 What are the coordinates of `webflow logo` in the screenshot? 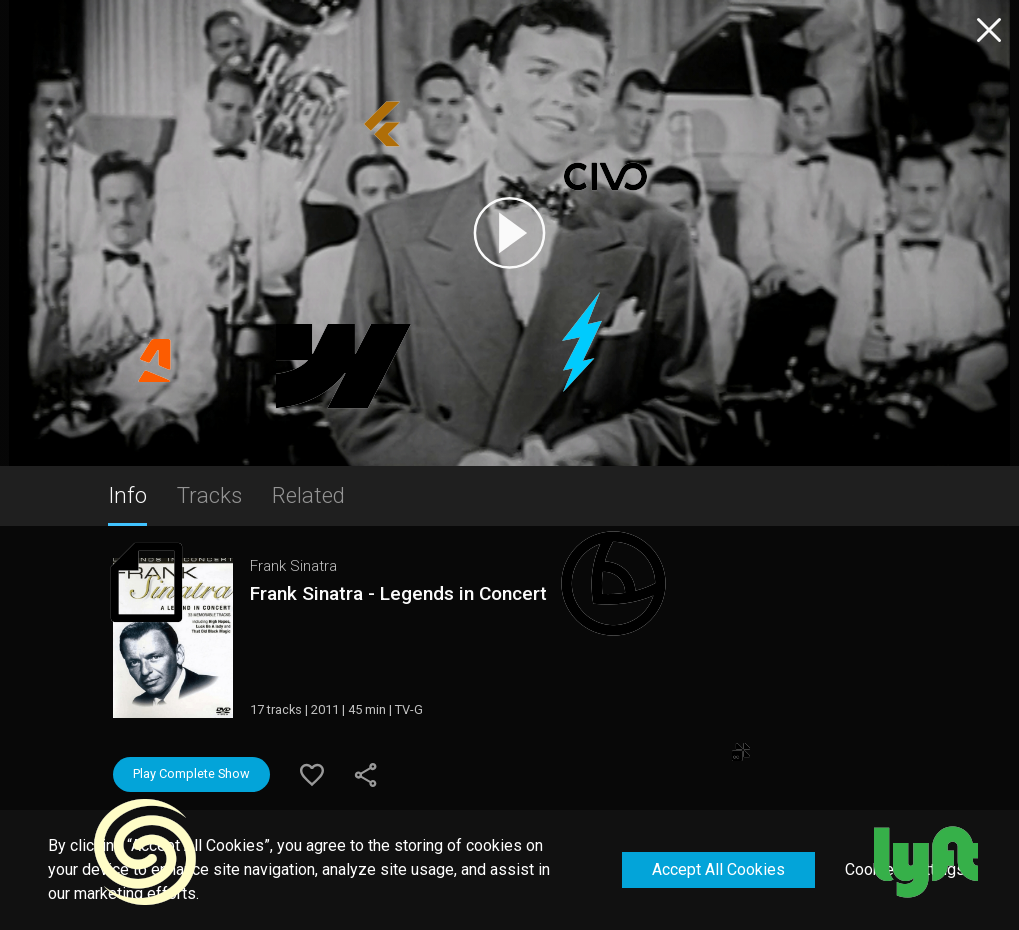 It's located at (343, 364).